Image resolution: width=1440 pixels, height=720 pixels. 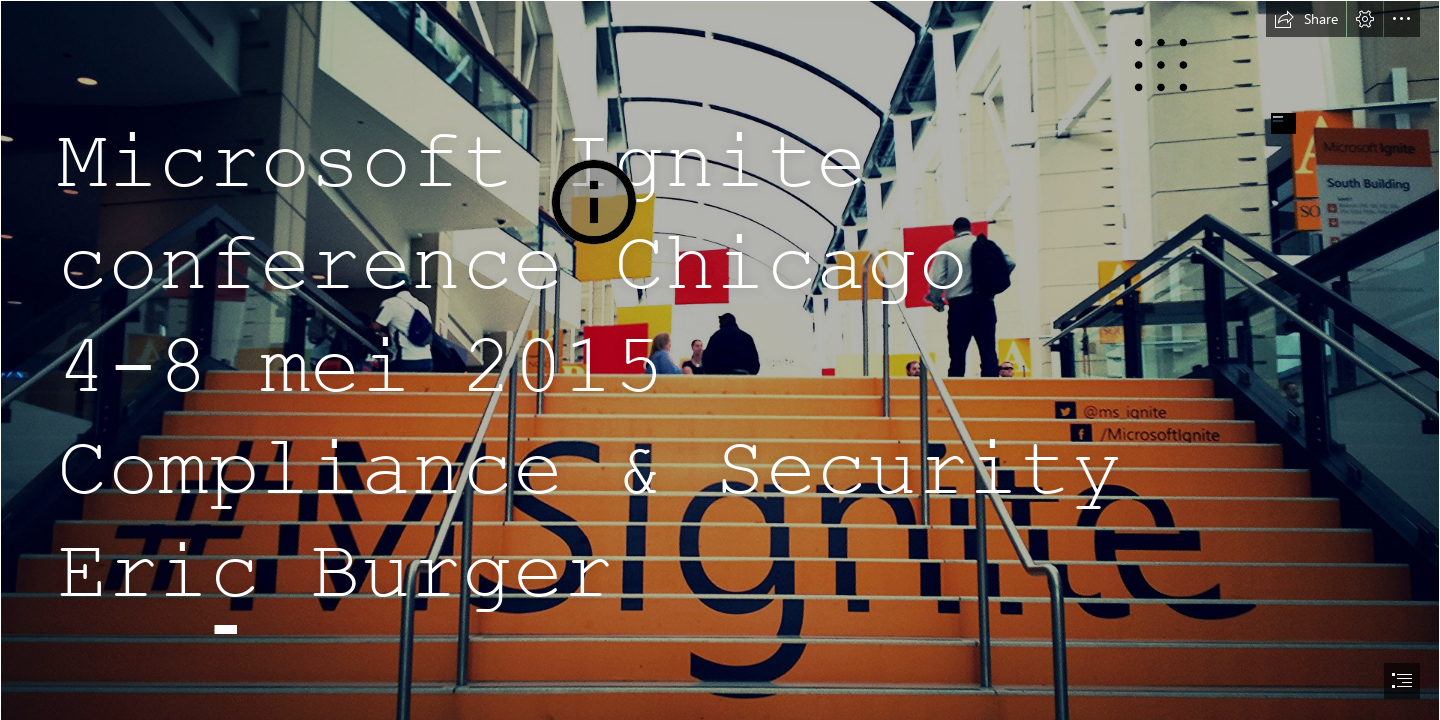 I want to click on view more information about this item, so click(x=594, y=202).